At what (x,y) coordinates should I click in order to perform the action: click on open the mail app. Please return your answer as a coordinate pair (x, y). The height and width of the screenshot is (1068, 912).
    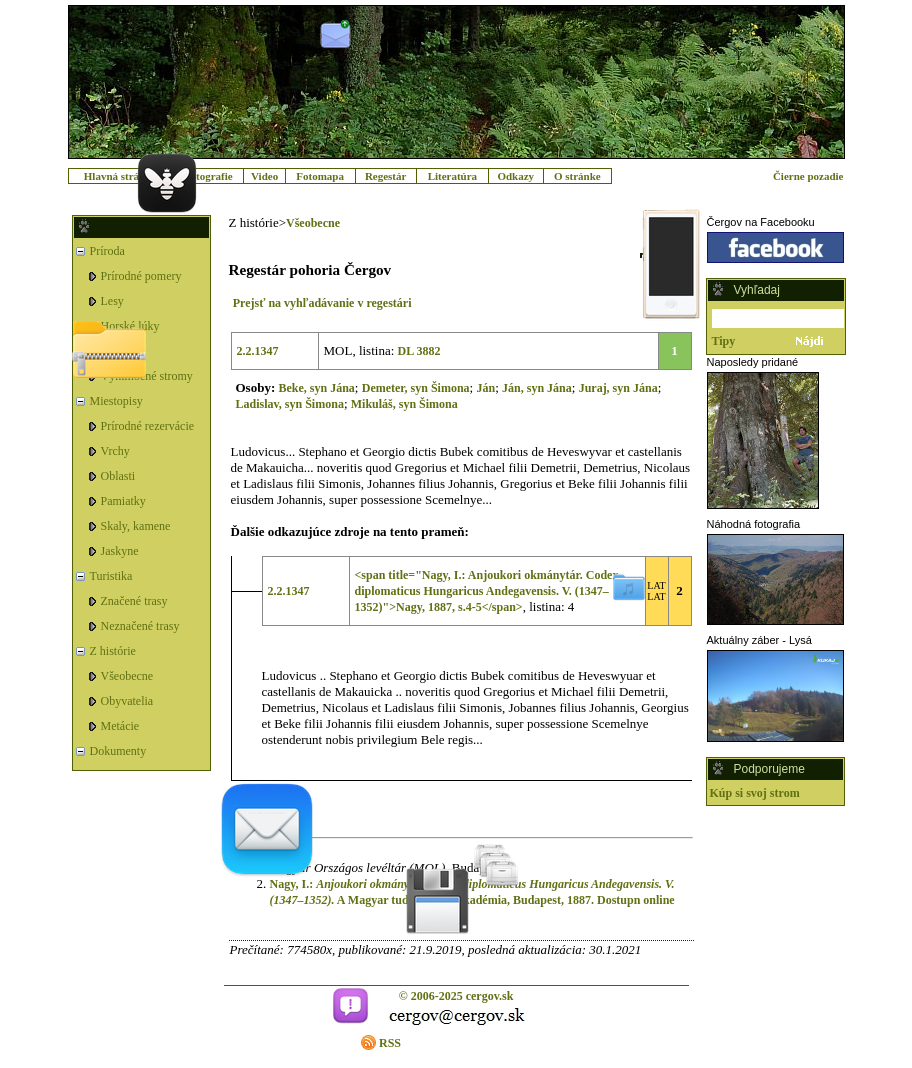
    Looking at the image, I should click on (267, 829).